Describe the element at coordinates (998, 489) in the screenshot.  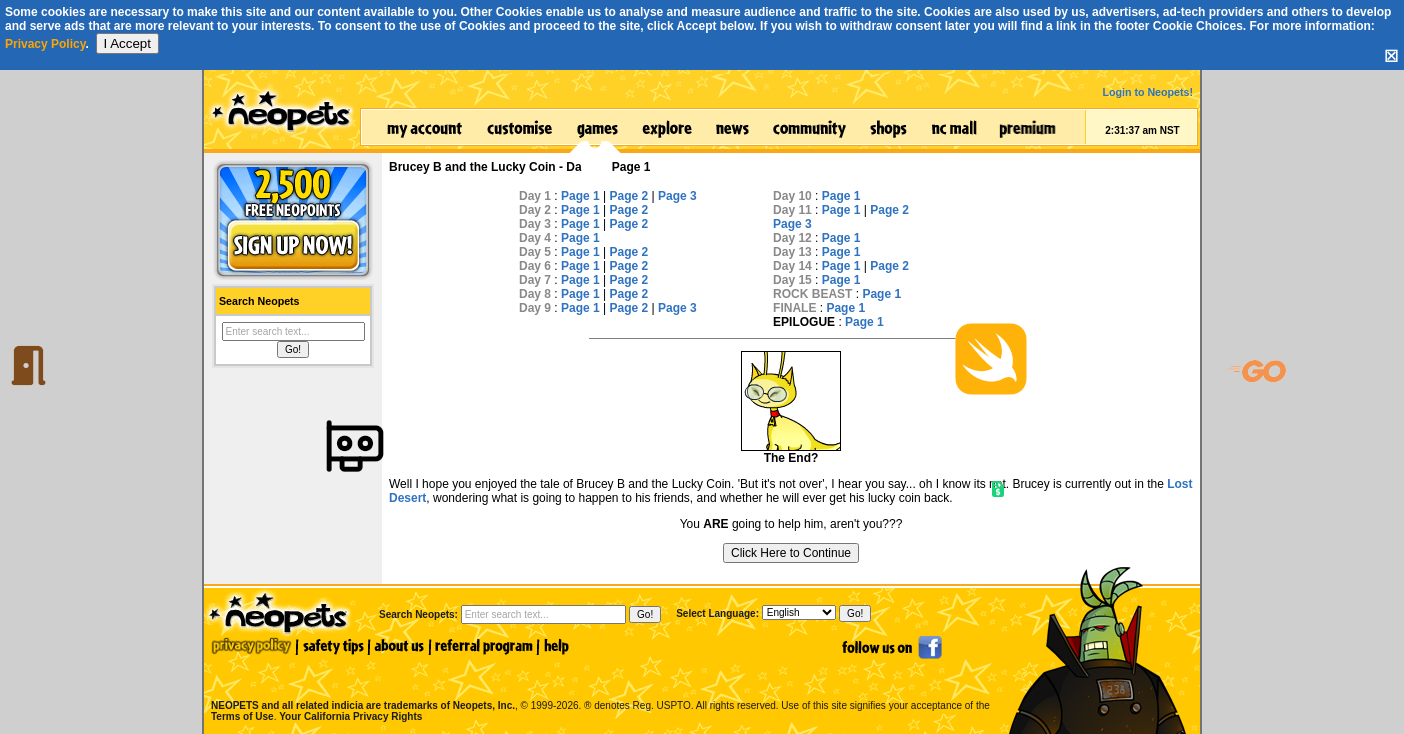
I see `view invoice or billing document` at that location.